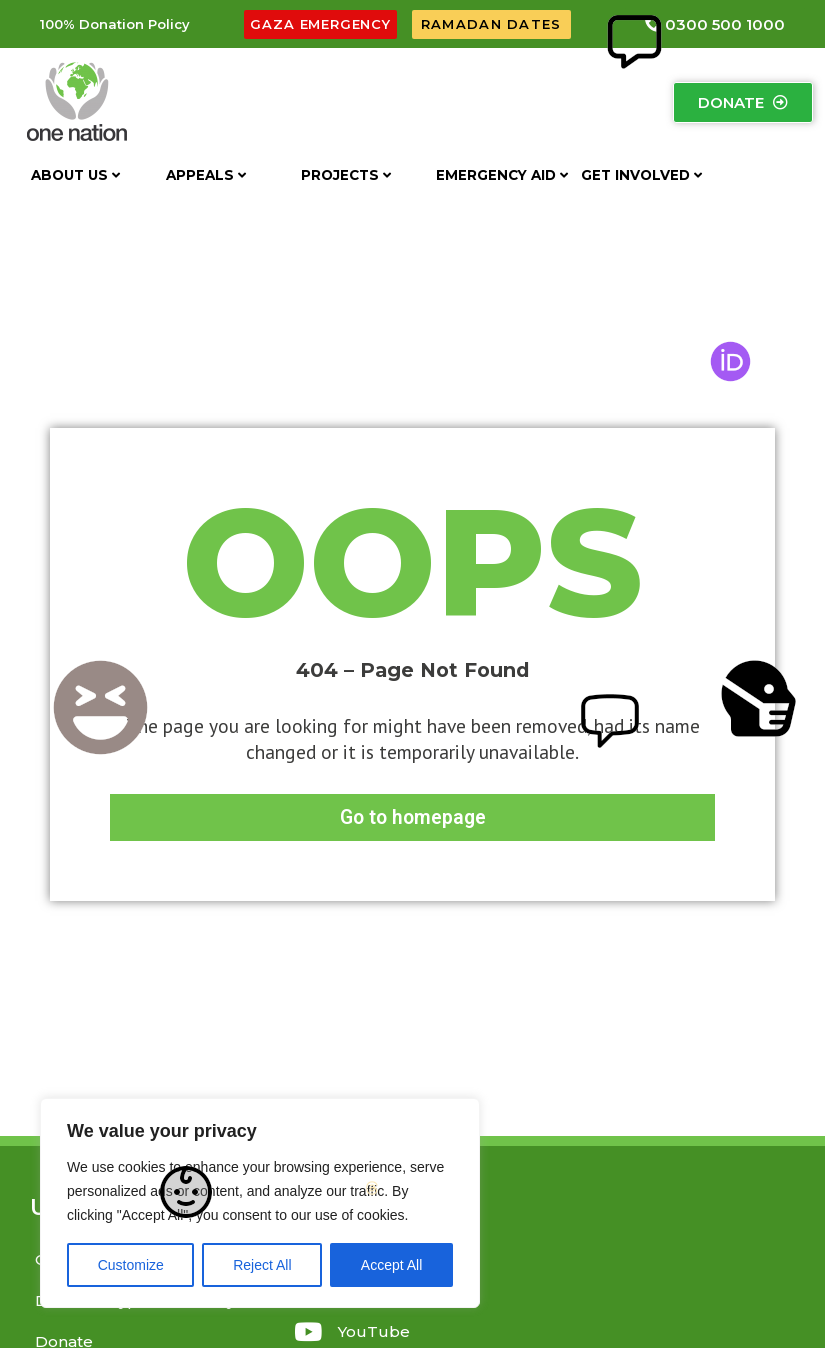  I want to click on access parental or family settings, so click(186, 1192).